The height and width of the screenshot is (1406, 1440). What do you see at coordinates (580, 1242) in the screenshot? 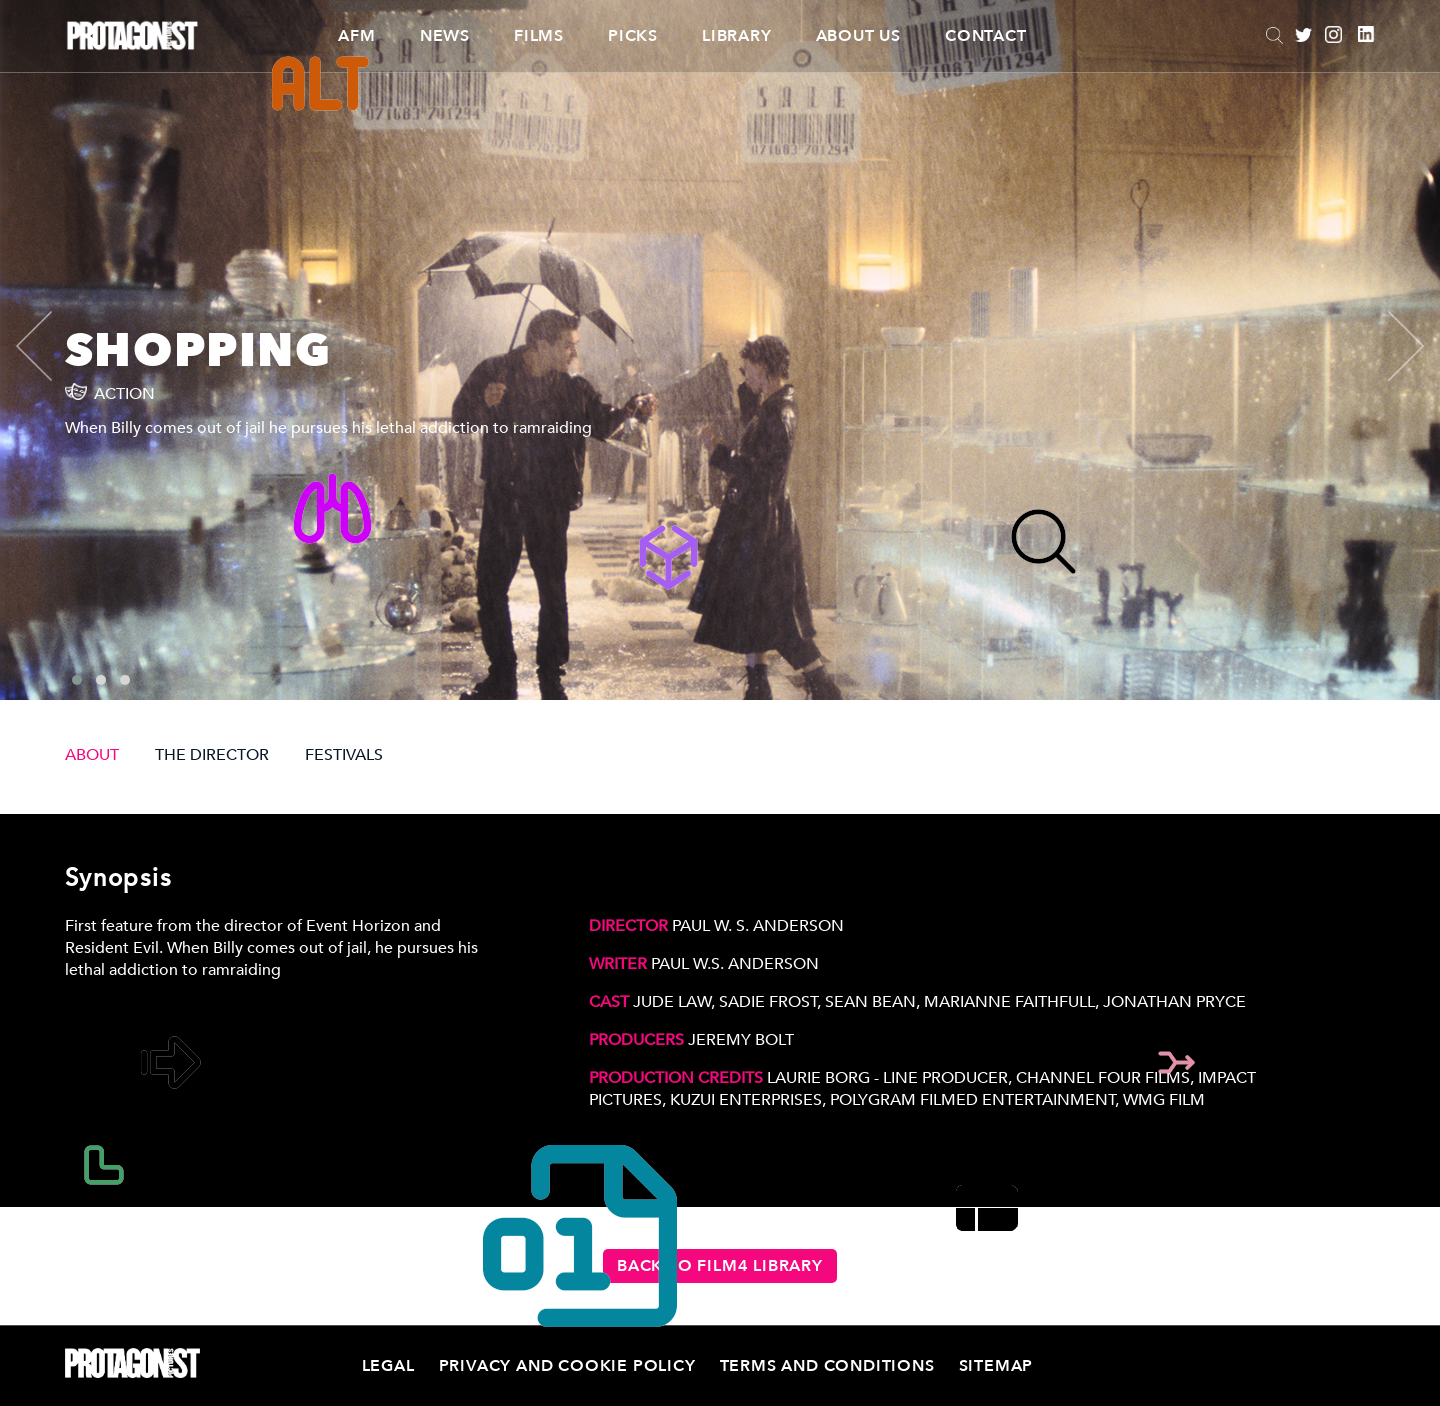
I see `view or open a binary file` at bounding box center [580, 1242].